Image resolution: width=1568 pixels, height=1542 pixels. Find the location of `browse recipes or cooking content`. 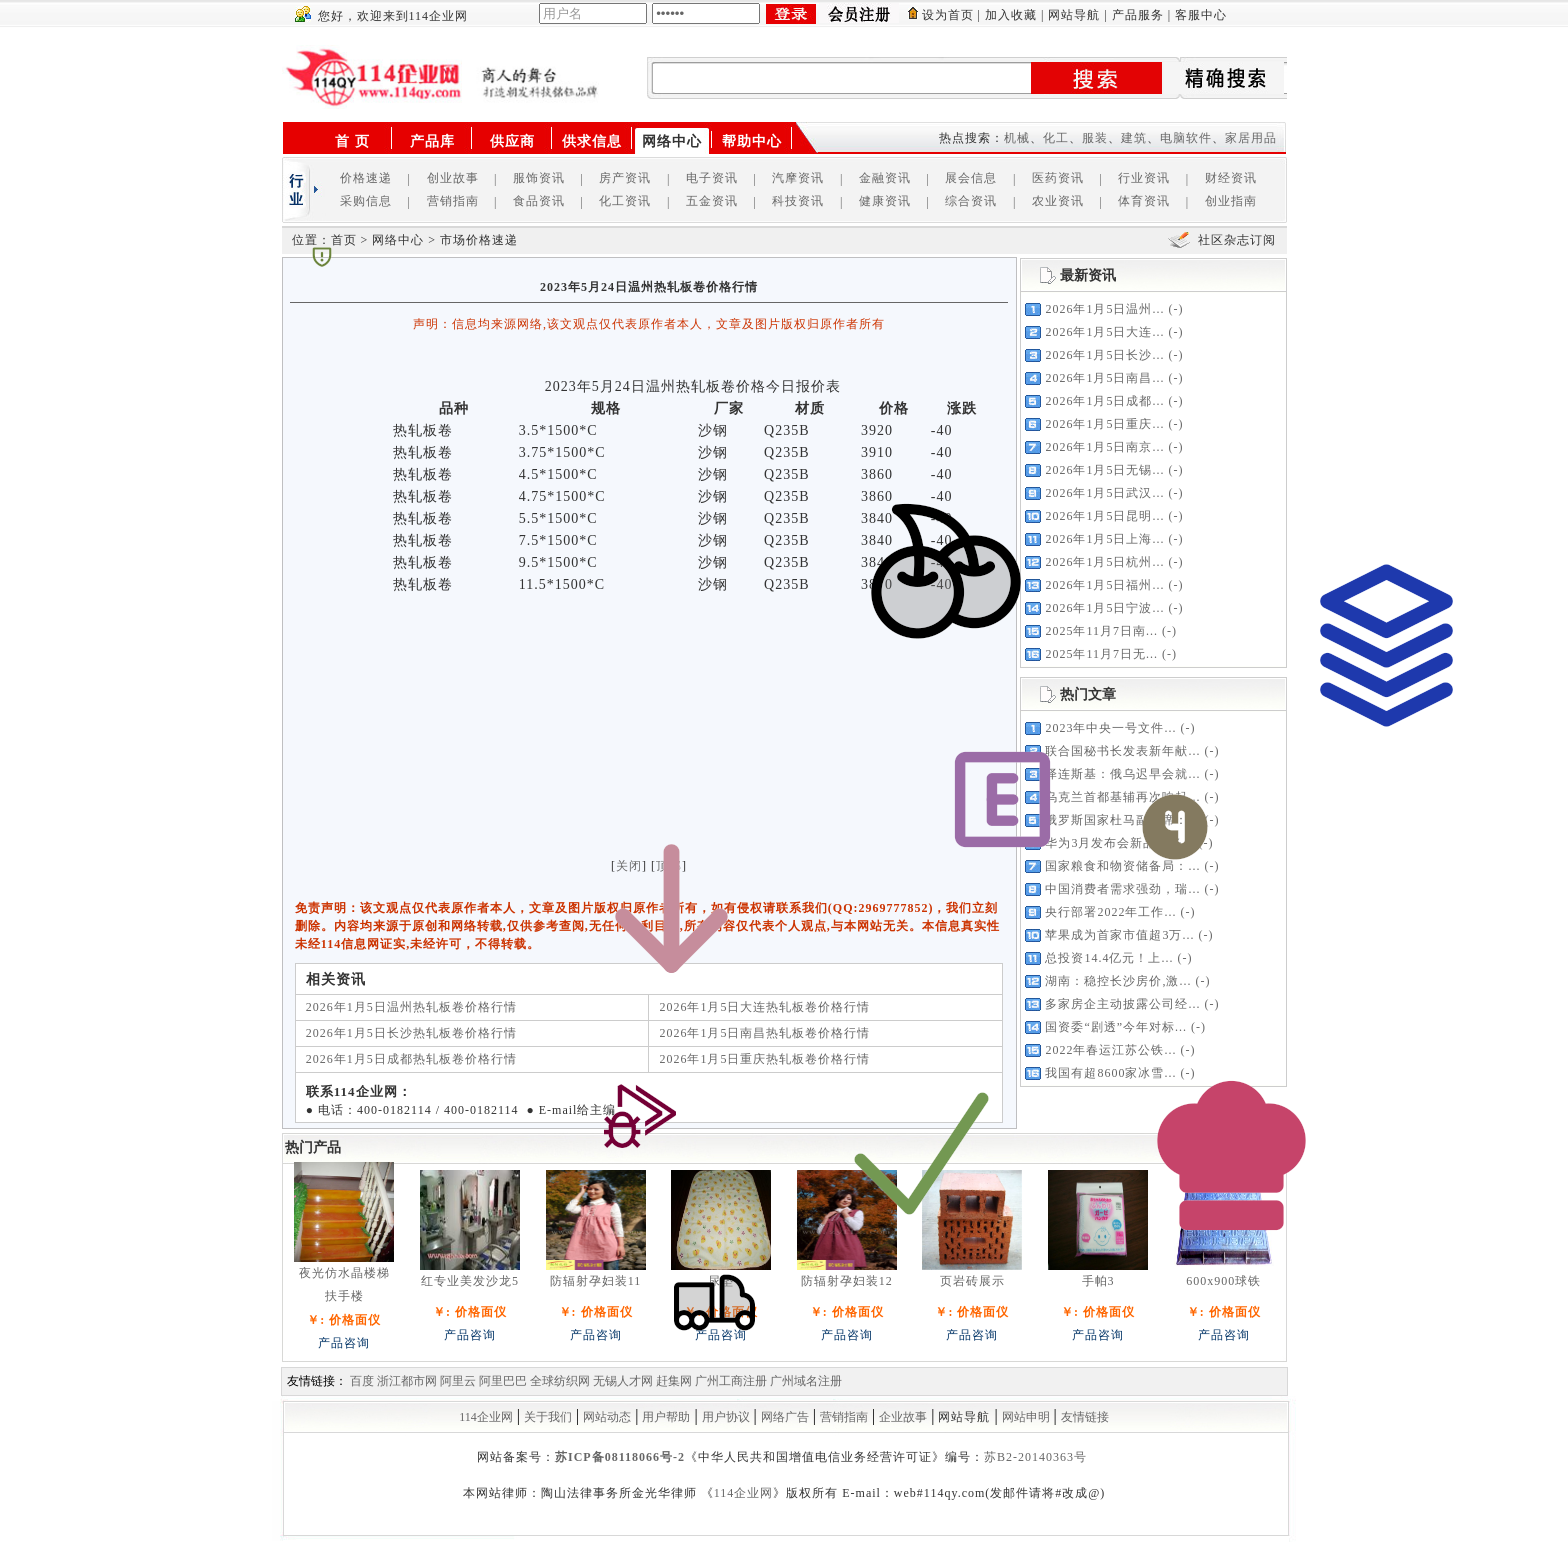

browse recipes or cooking content is located at coordinates (1231, 1155).